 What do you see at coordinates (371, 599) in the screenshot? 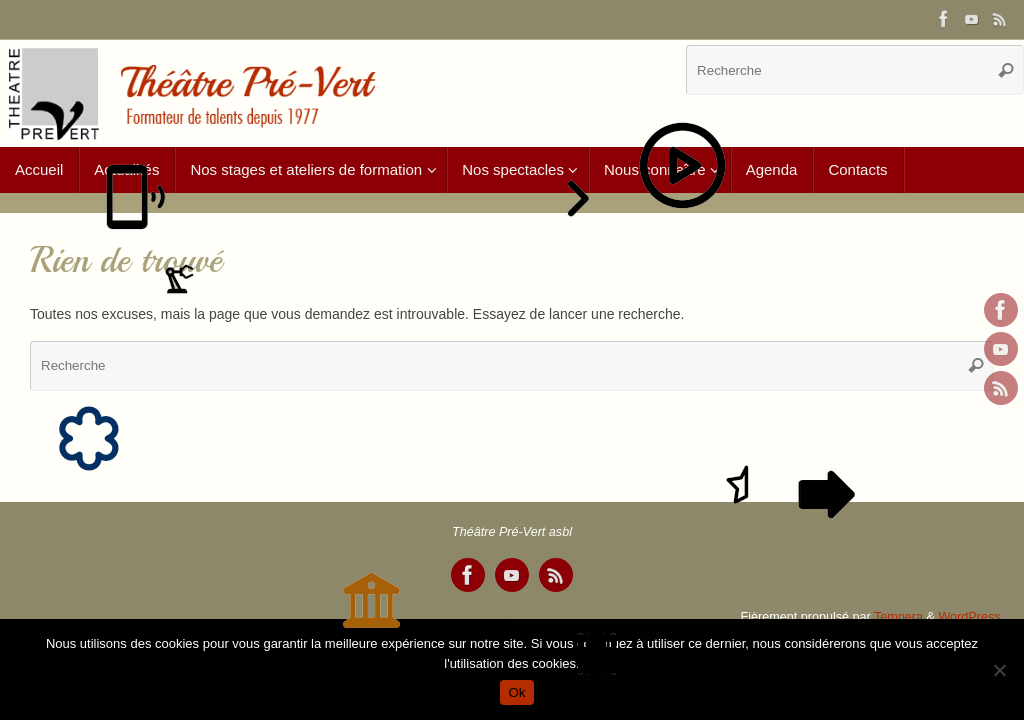
I see `access educational or institutional resources` at bounding box center [371, 599].